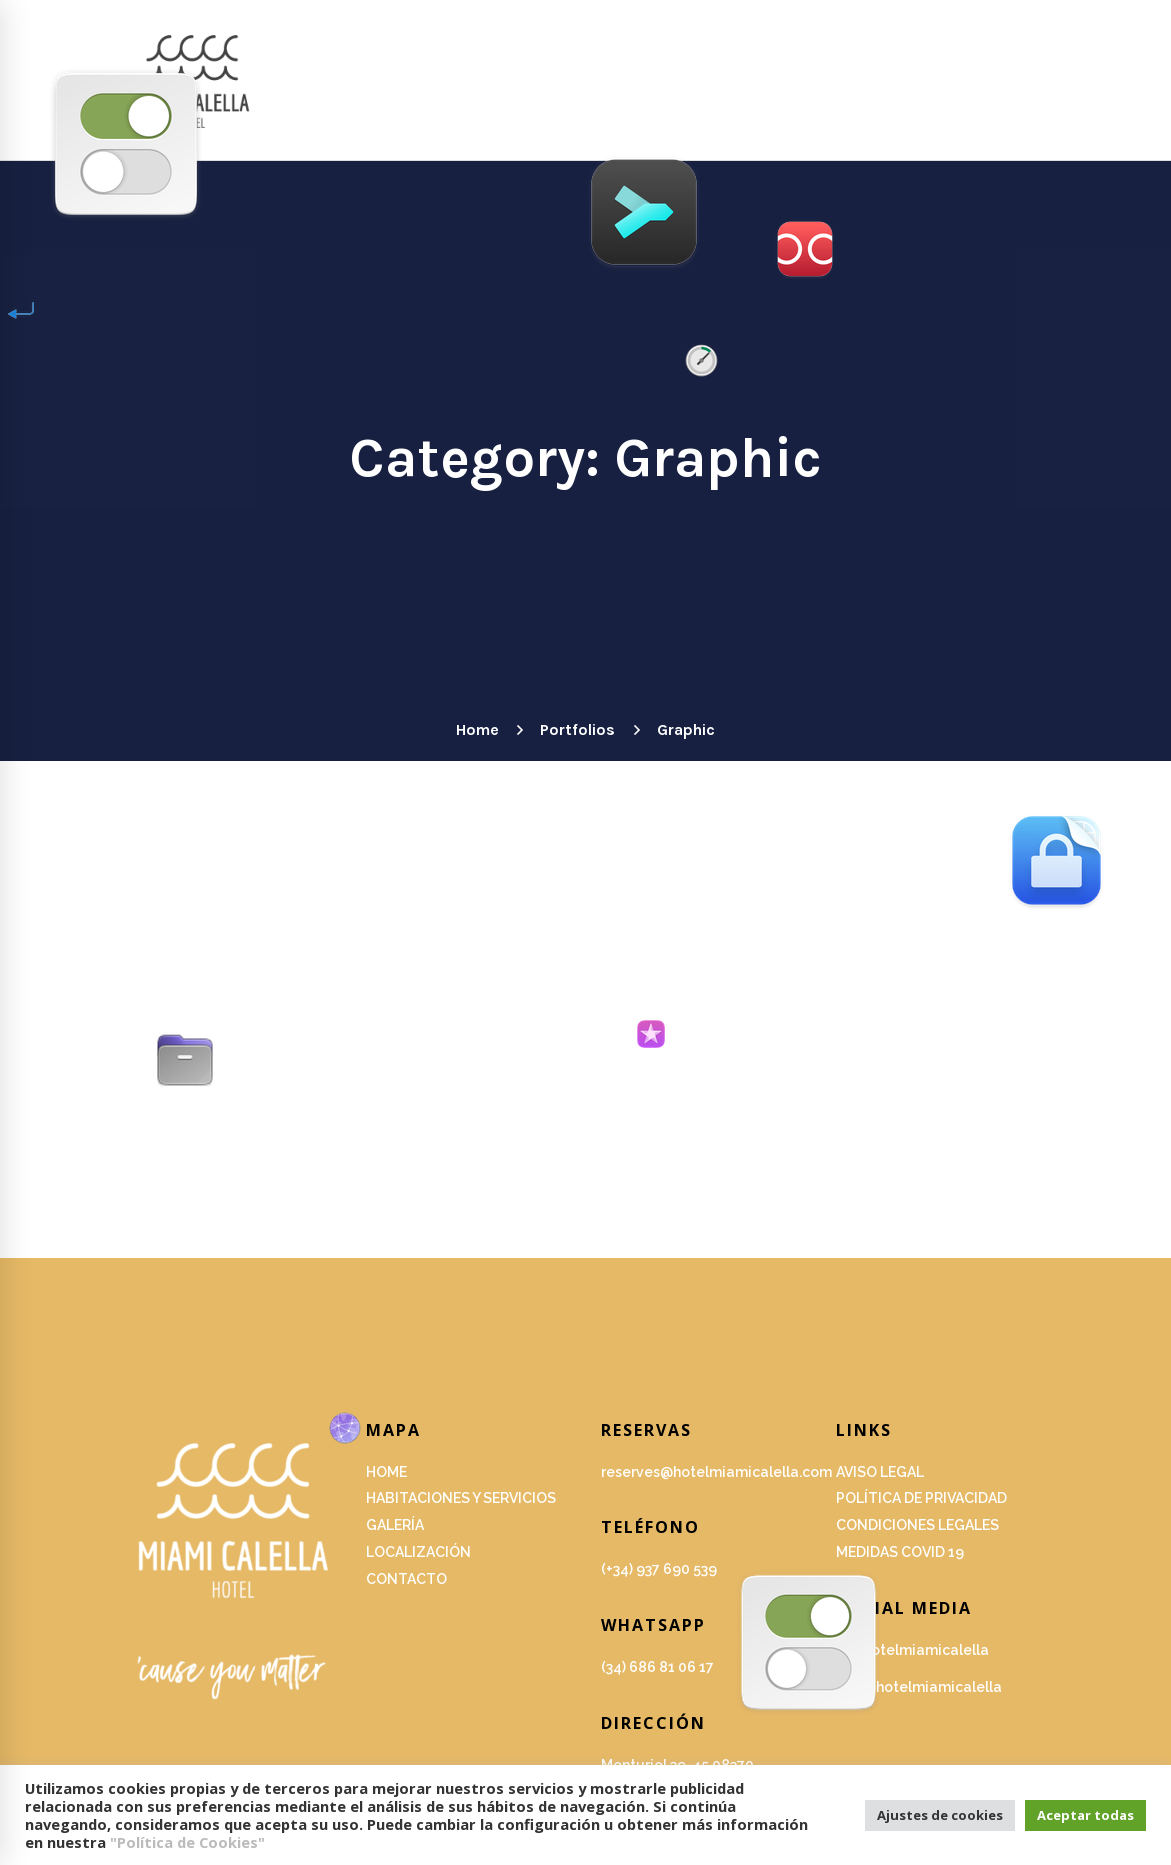 This screenshot has height=1865, width=1171. What do you see at coordinates (20, 308) in the screenshot?
I see `reply to an email message` at bounding box center [20, 308].